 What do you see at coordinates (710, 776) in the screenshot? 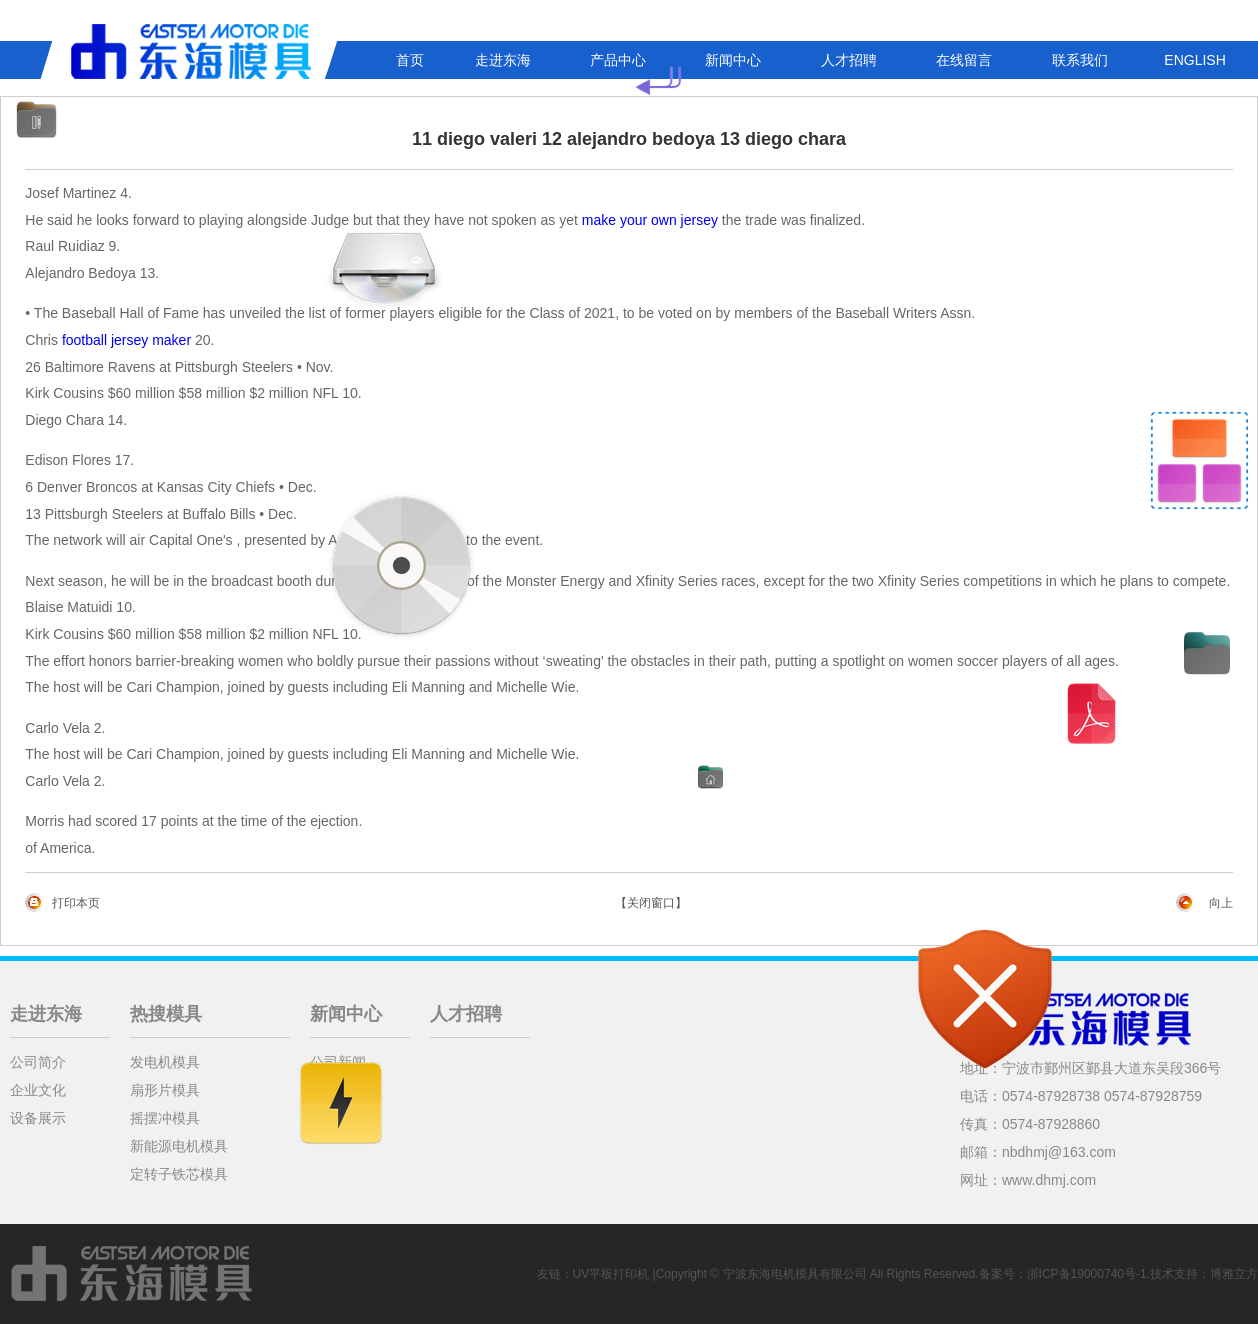
I see `access your home folder` at bounding box center [710, 776].